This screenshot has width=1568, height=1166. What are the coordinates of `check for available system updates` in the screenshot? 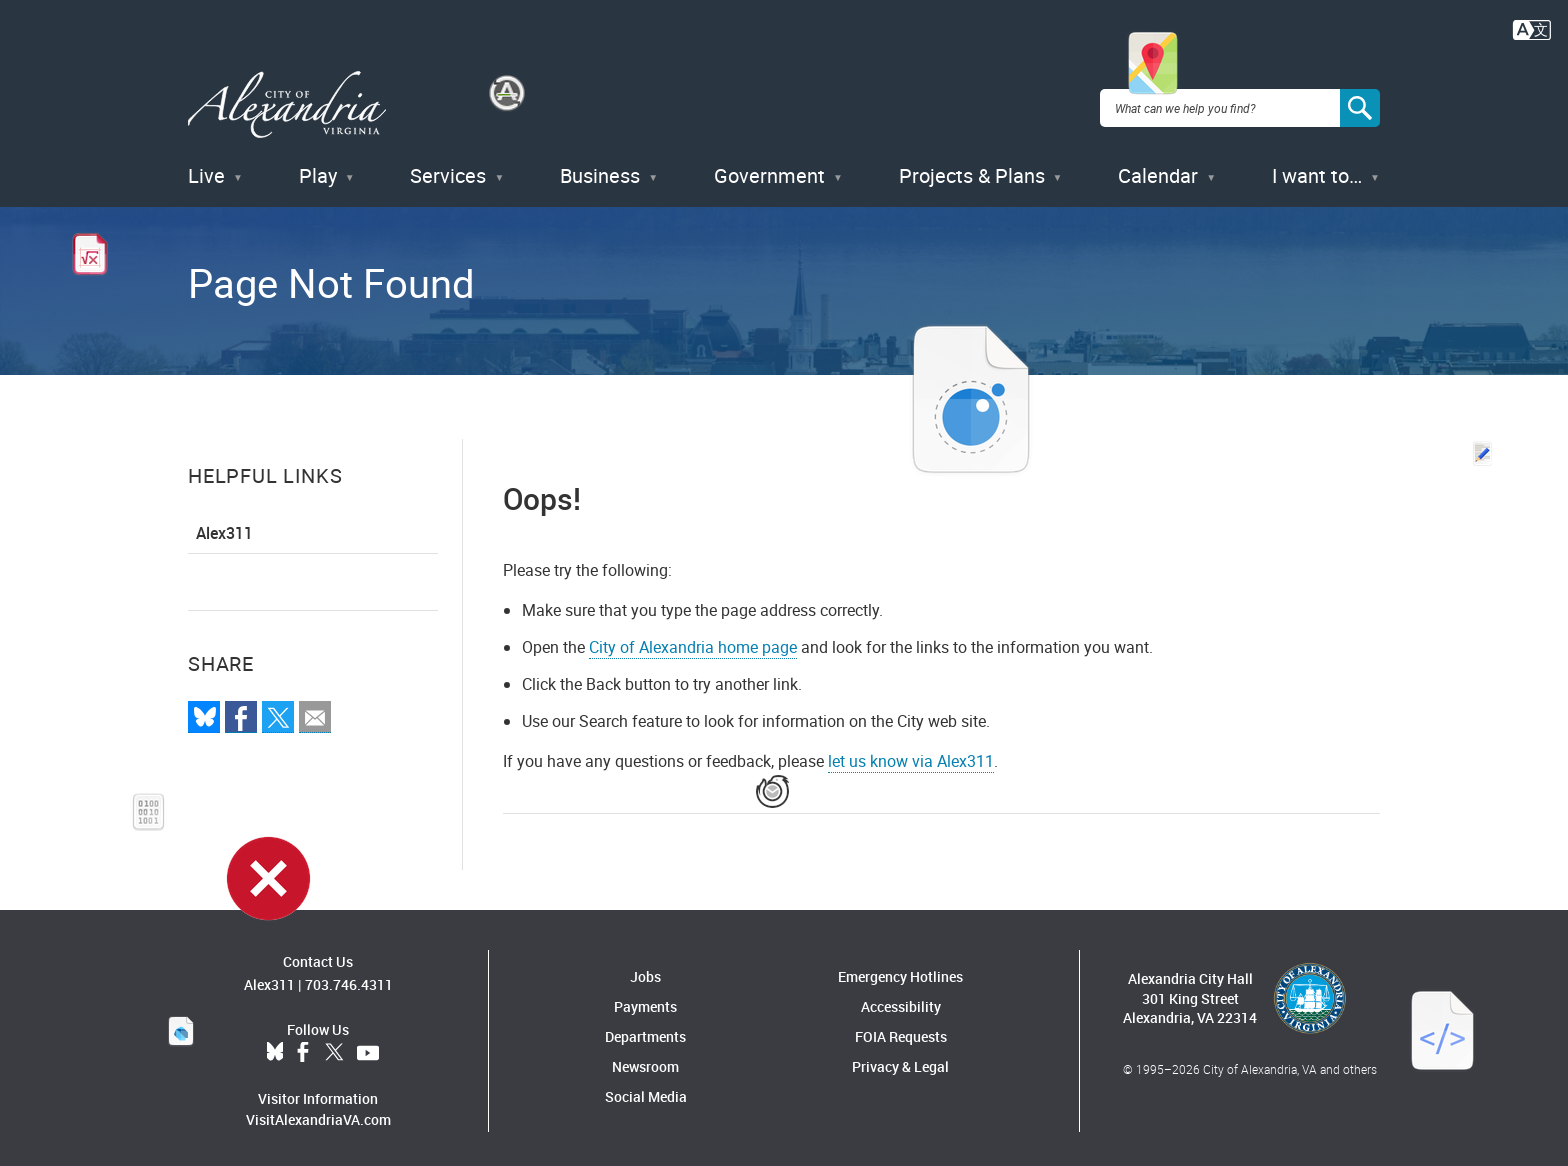 It's located at (507, 93).